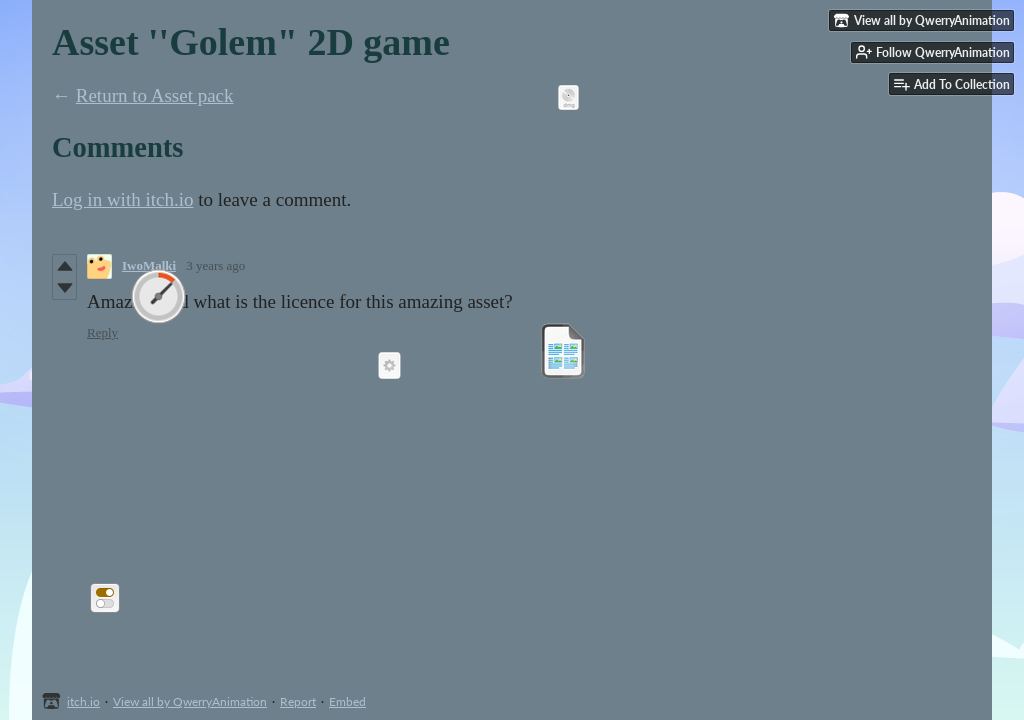  I want to click on open or mount a macOS disk image file, so click(568, 97).